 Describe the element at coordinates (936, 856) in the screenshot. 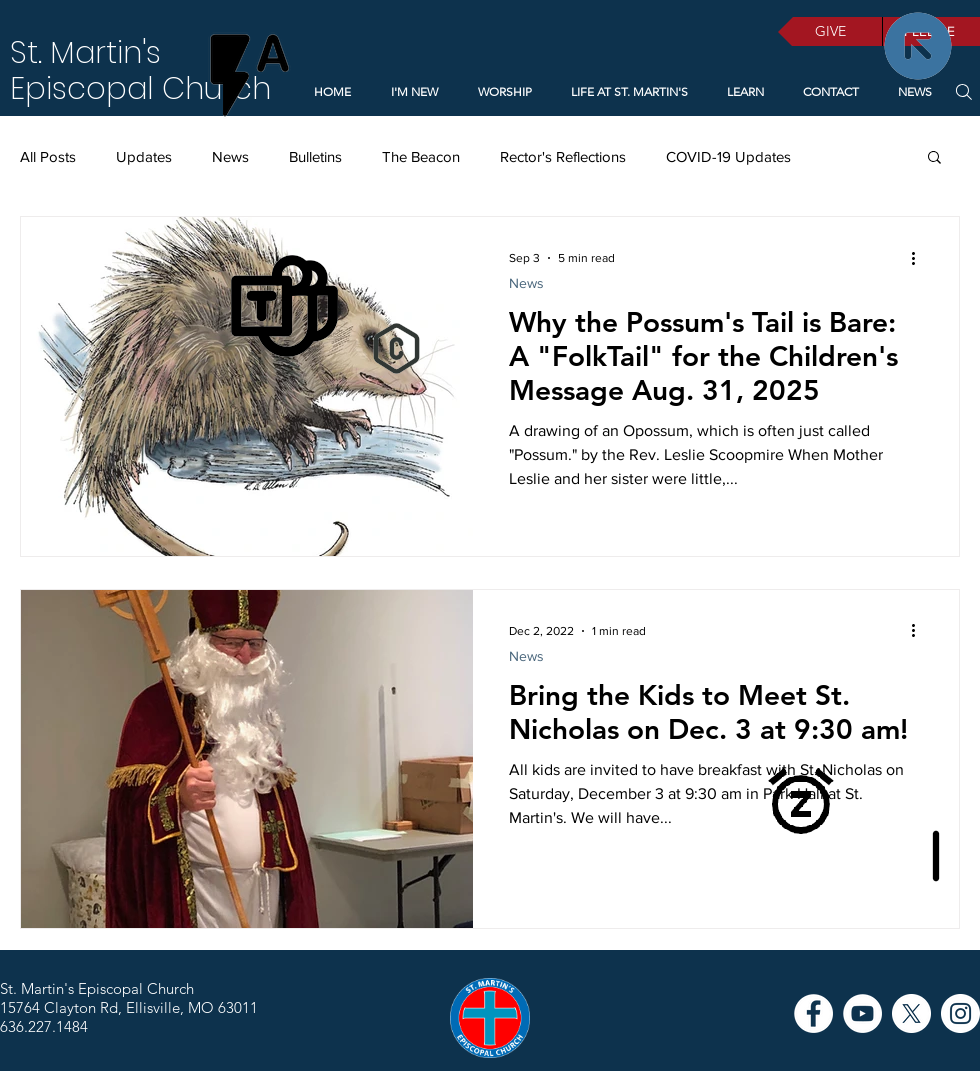

I see `indicates a count of one` at that location.